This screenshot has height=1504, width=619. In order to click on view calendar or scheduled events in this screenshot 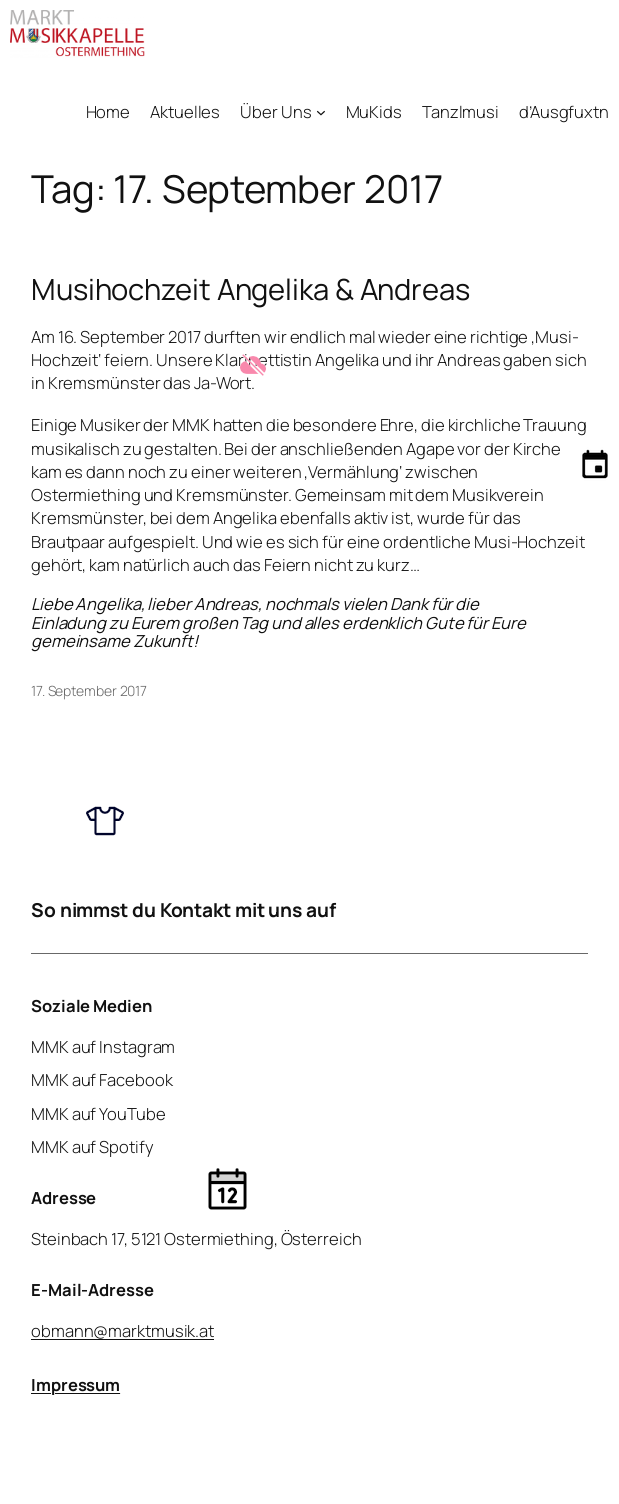, I will do `click(595, 464)`.